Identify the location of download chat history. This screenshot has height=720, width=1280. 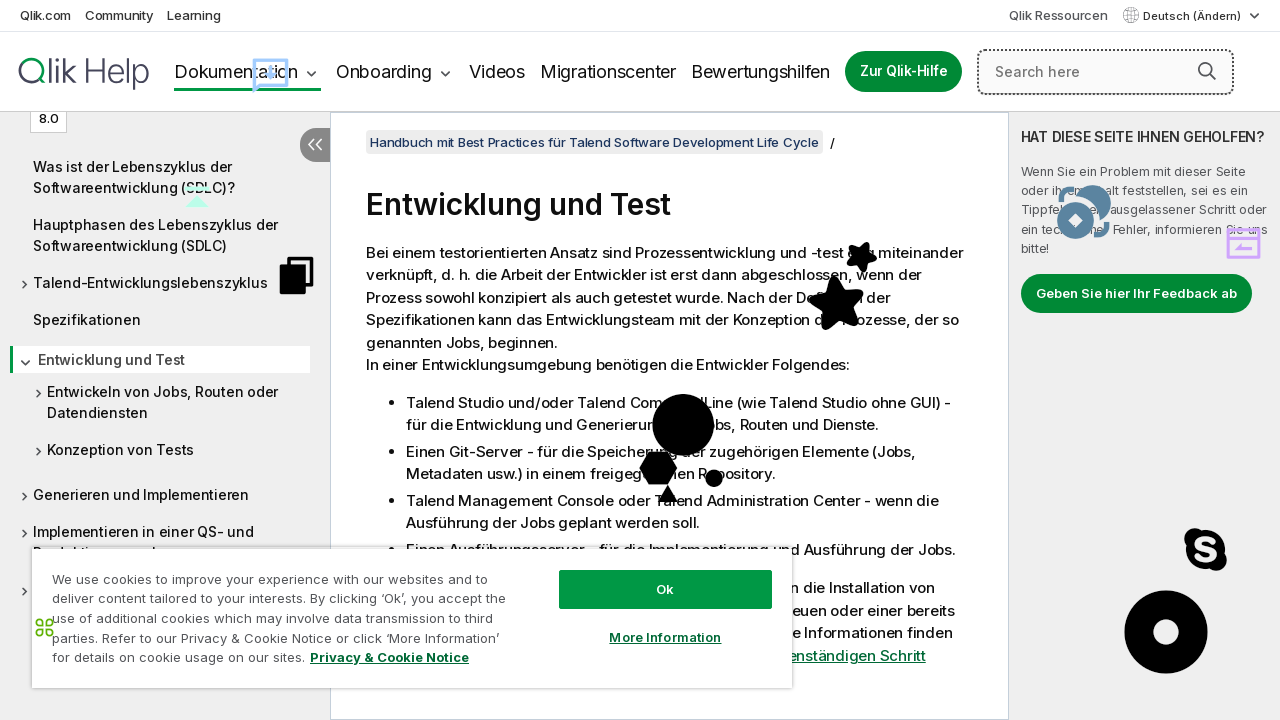
(270, 74).